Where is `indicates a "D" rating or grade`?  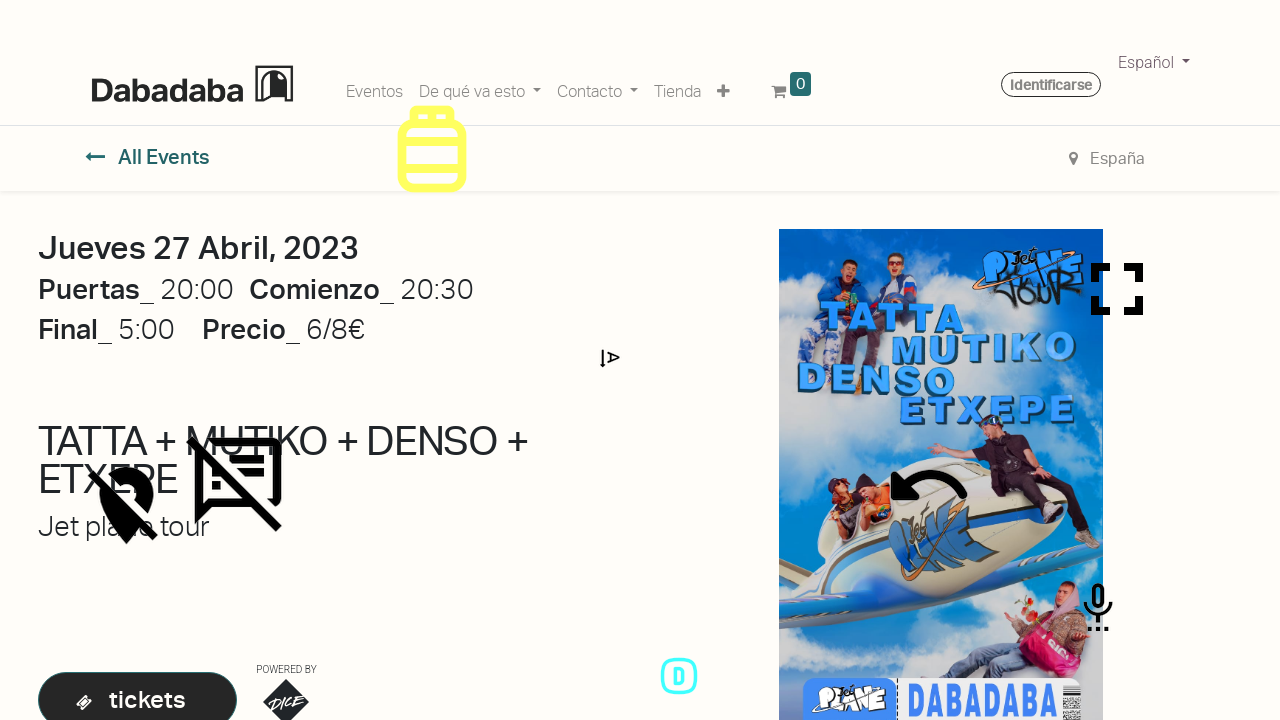 indicates a "D" rating or grade is located at coordinates (679, 676).